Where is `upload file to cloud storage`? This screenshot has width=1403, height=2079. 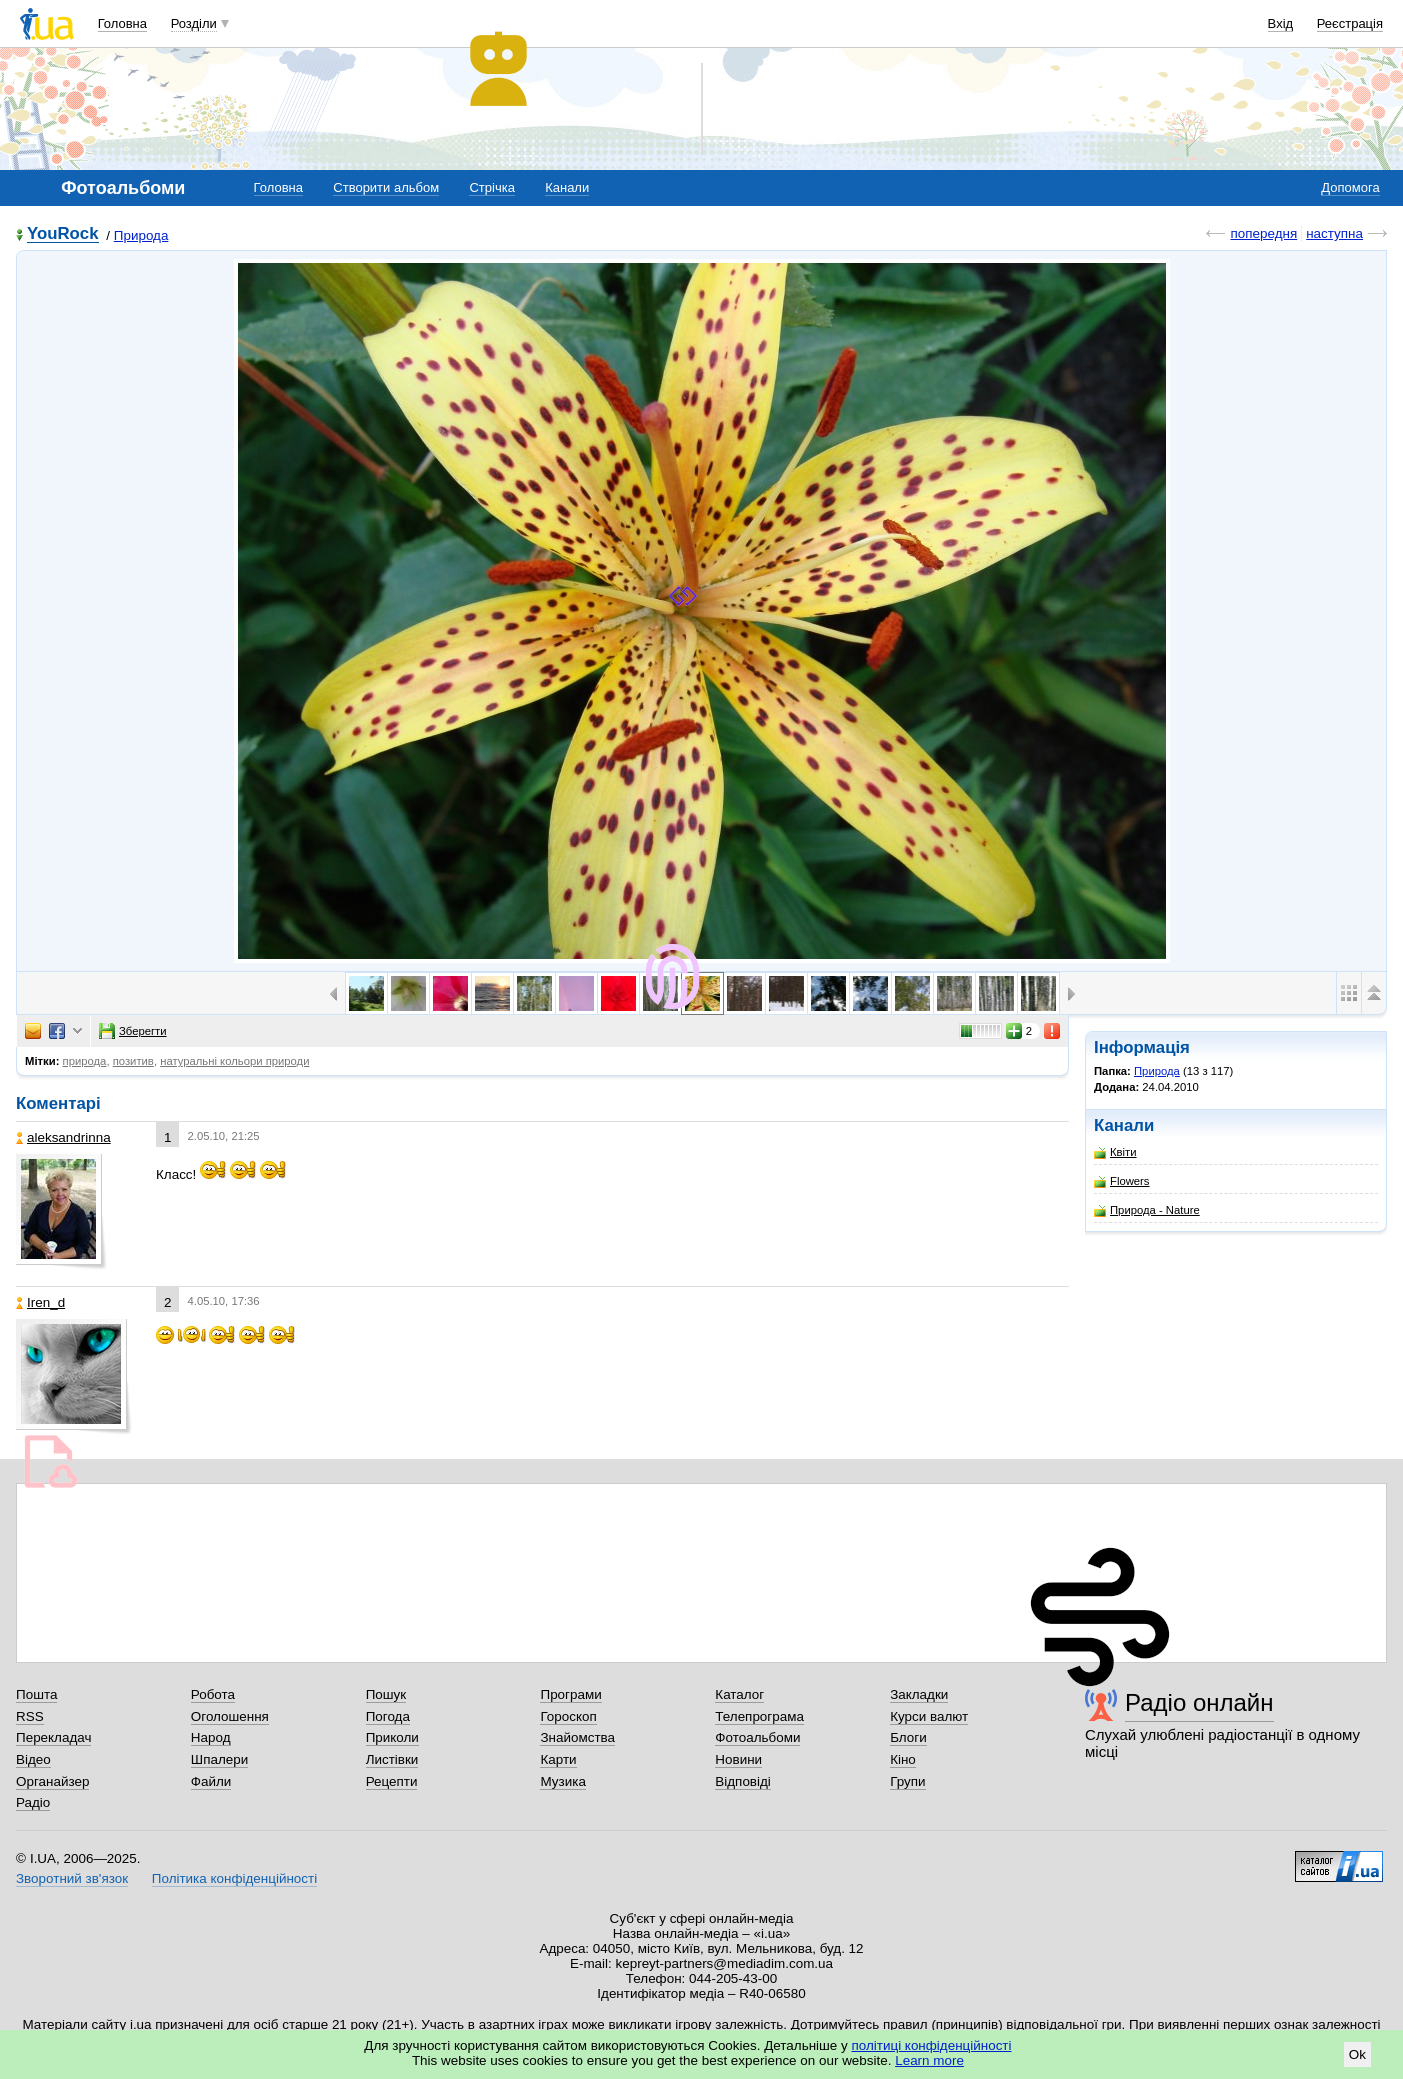 upload file to cloud storage is located at coordinates (48, 1461).